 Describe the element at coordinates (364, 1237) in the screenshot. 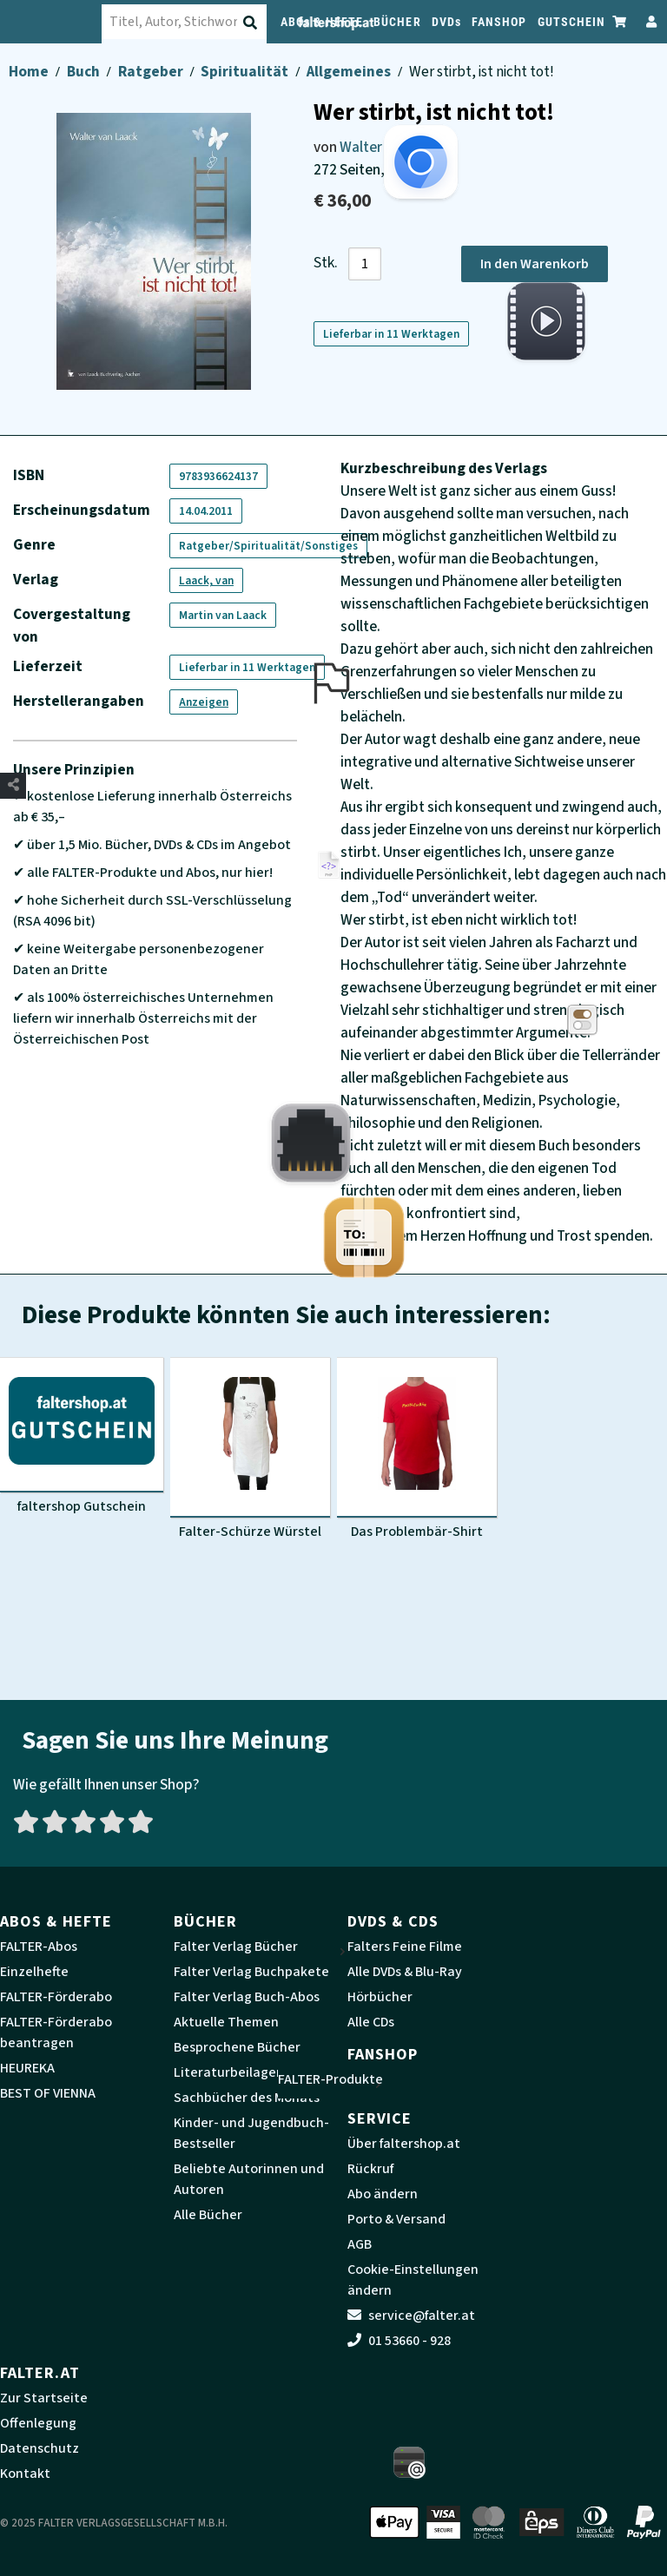

I see `open file roller archive manager` at that location.